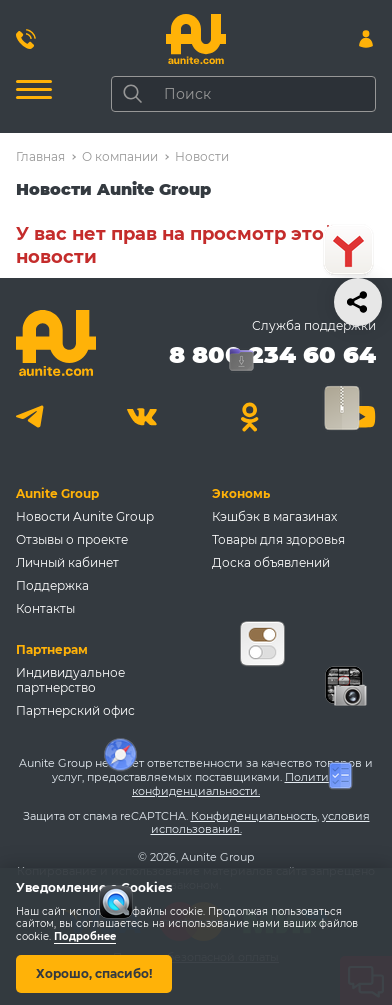  Describe the element at coordinates (262, 643) in the screenshot. I see `open desktop preferences or settings` at that location.